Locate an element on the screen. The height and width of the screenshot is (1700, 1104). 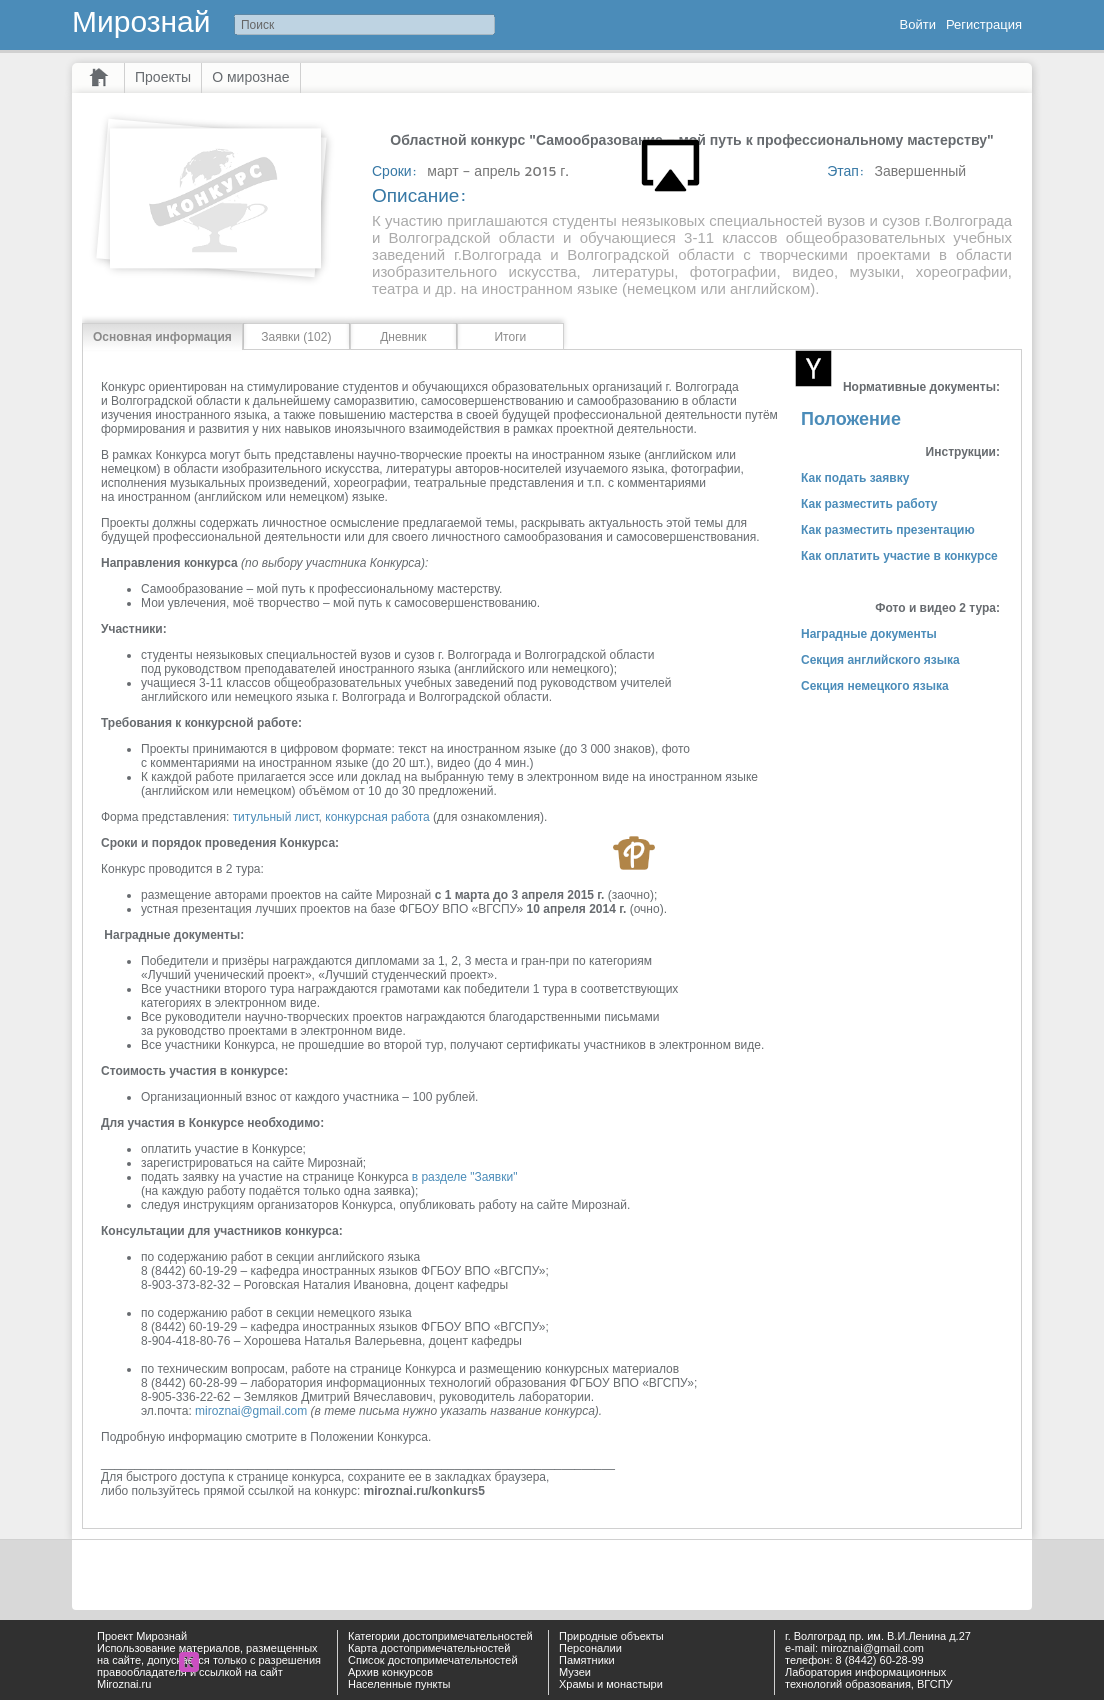
open the palfed app or service is located at coordinates (634, 853).